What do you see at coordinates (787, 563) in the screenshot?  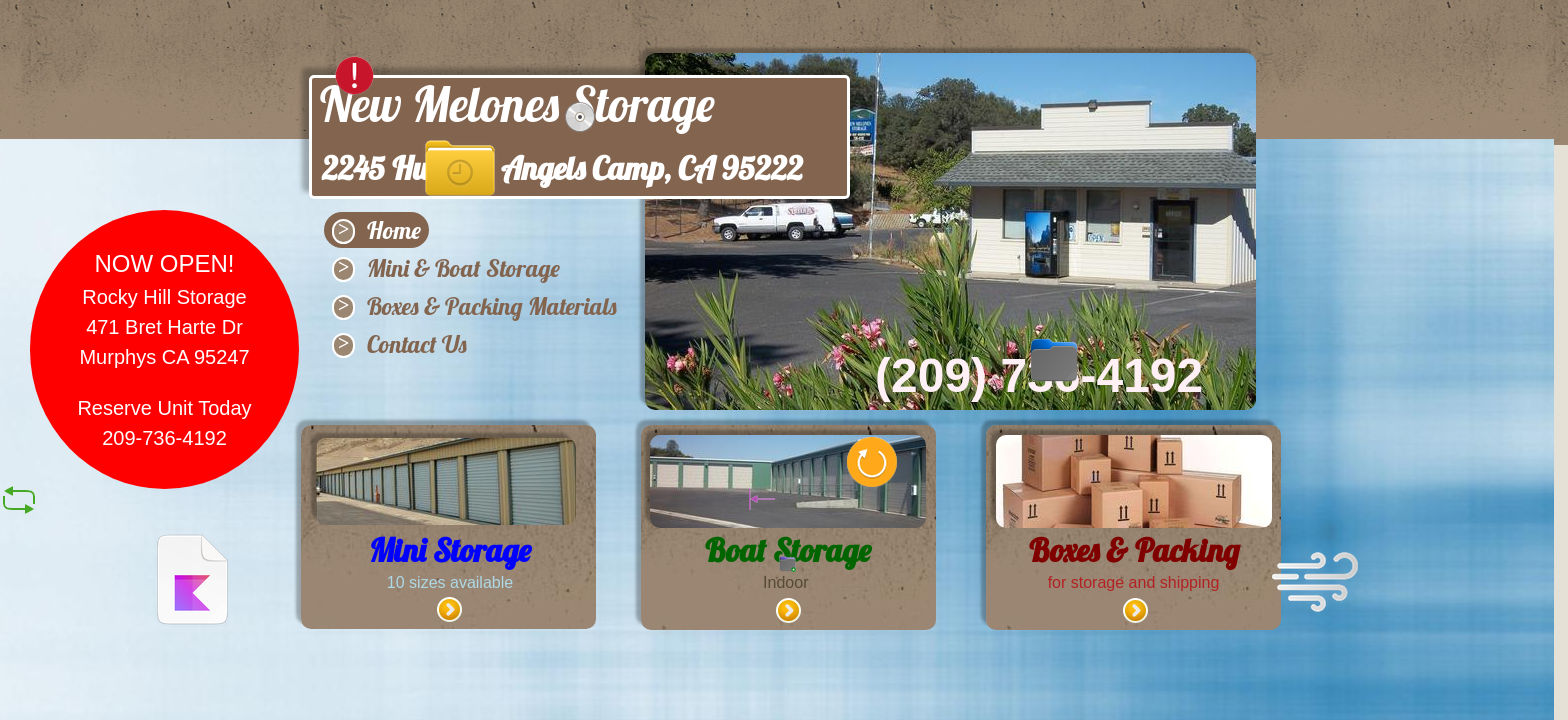 I see `create a new folder` at bounding box center [787, 563].